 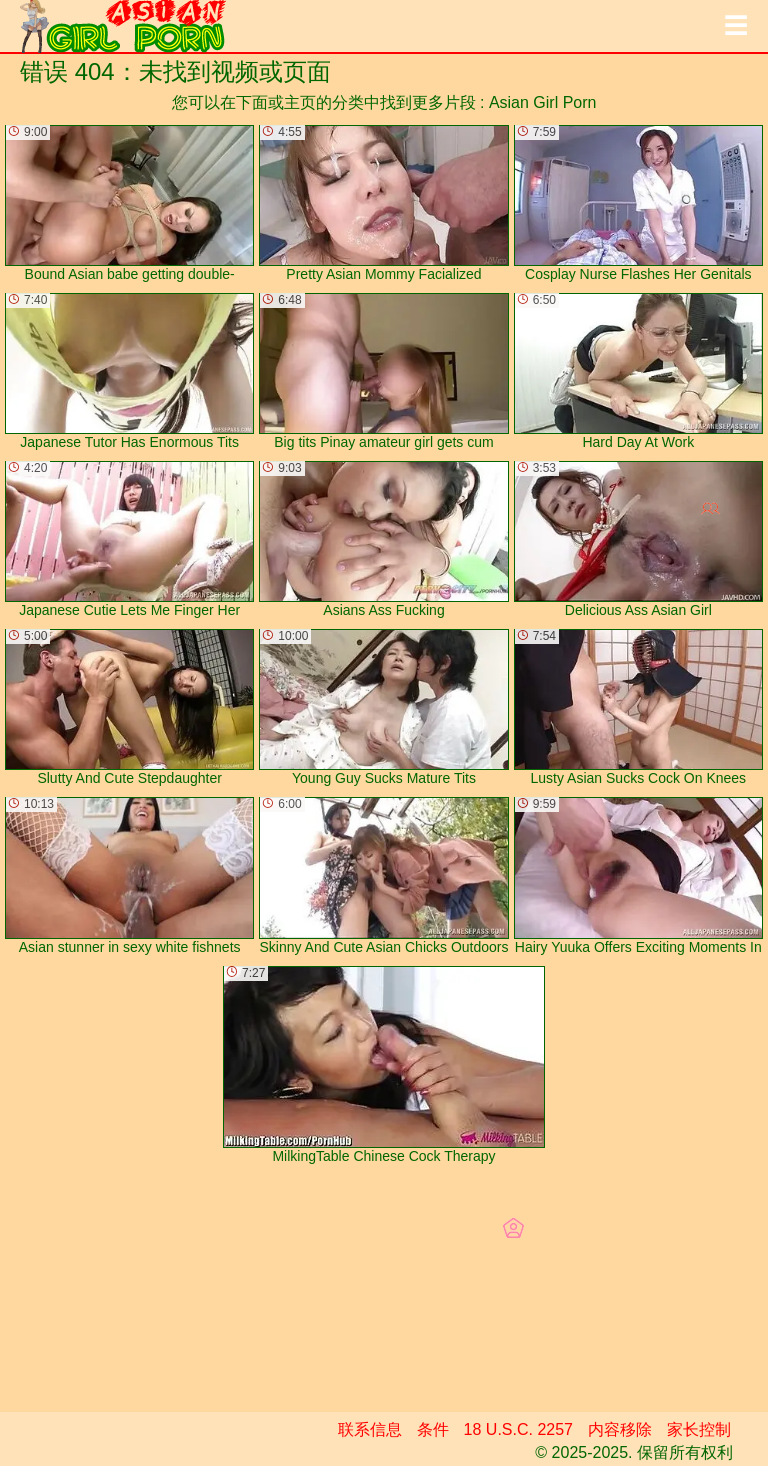 What do you see at coordinates (513, 1228) in the screenshot?
I see `view user profile` at bounding box center [513, 1228].